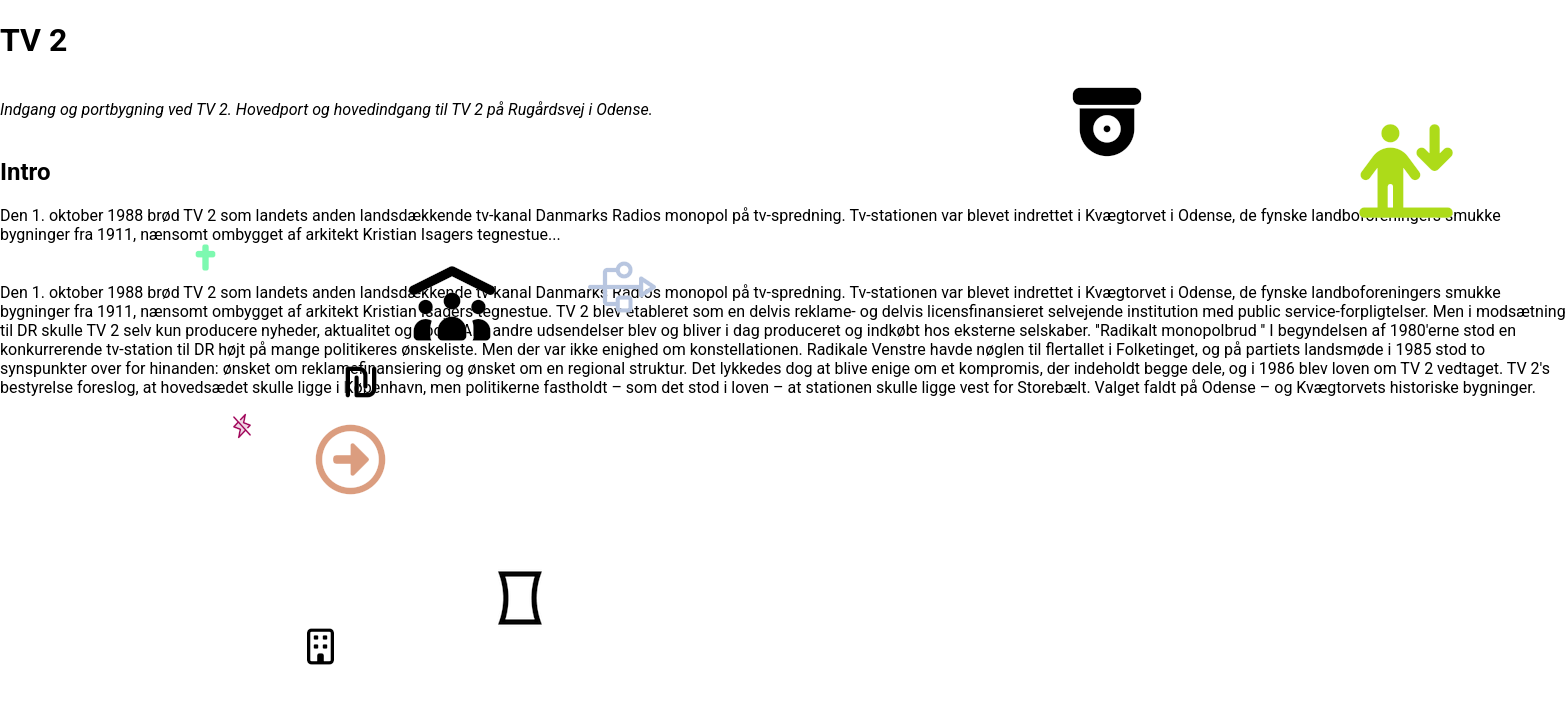 Image resolution: width=1568 pixels, height=720 pixels. Describe the element at coordinates (242, 426) in the screenshot. I see `disable flash or lightning mode` at that location.